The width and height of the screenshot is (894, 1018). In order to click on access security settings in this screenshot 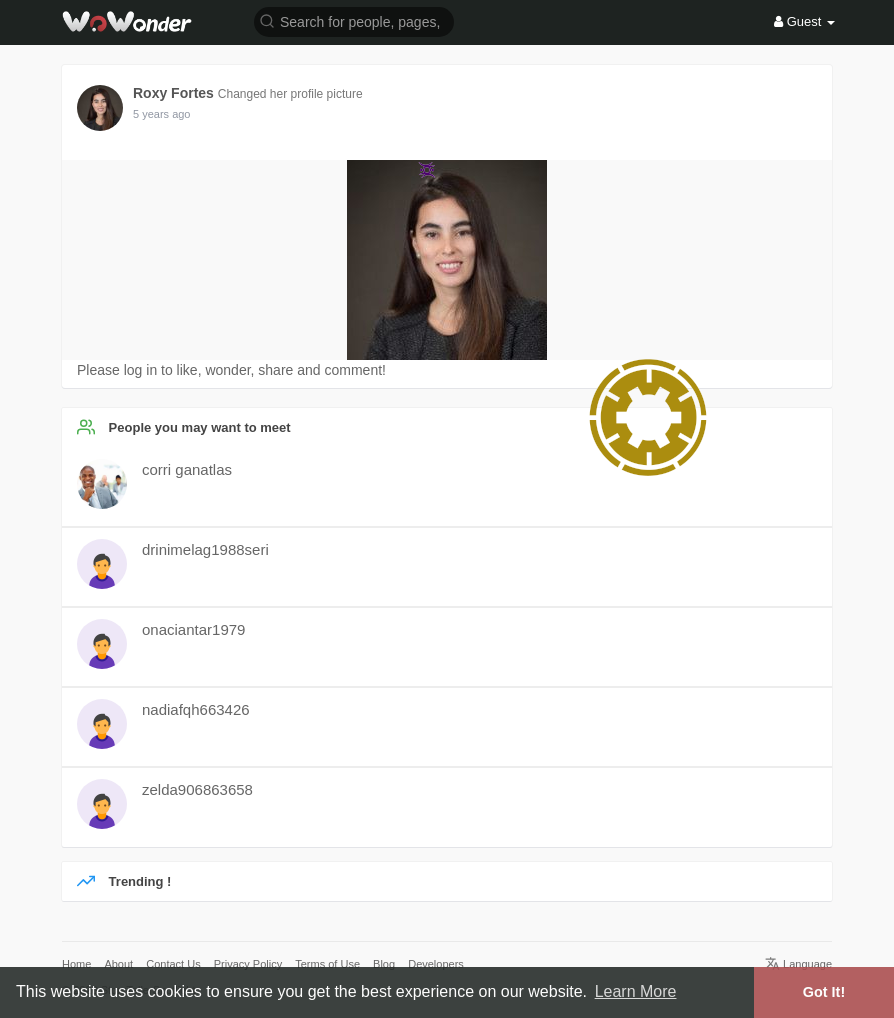, I will do `click(648, 417)`.